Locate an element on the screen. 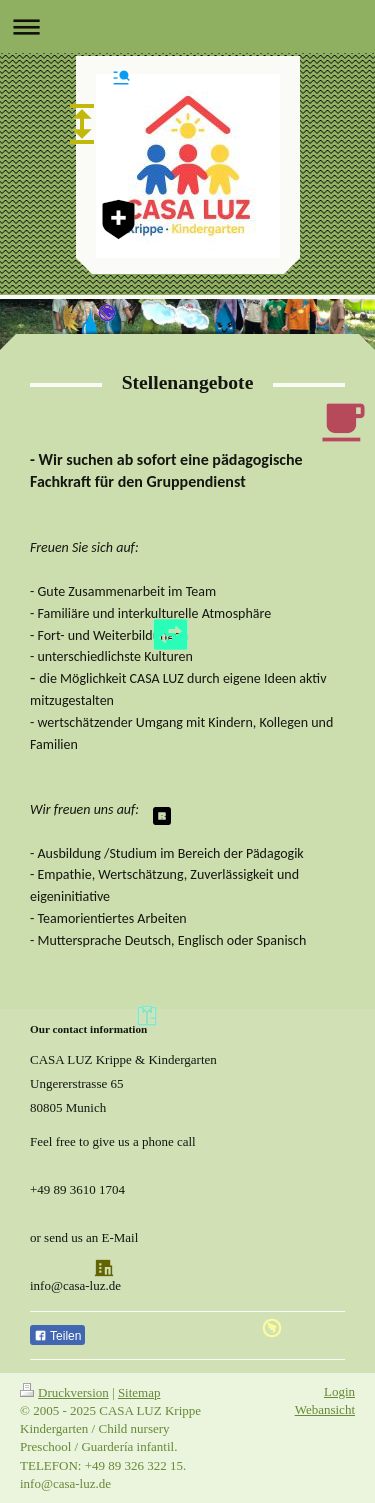  Gatsby framework logo is located at coordinates (107, 313).